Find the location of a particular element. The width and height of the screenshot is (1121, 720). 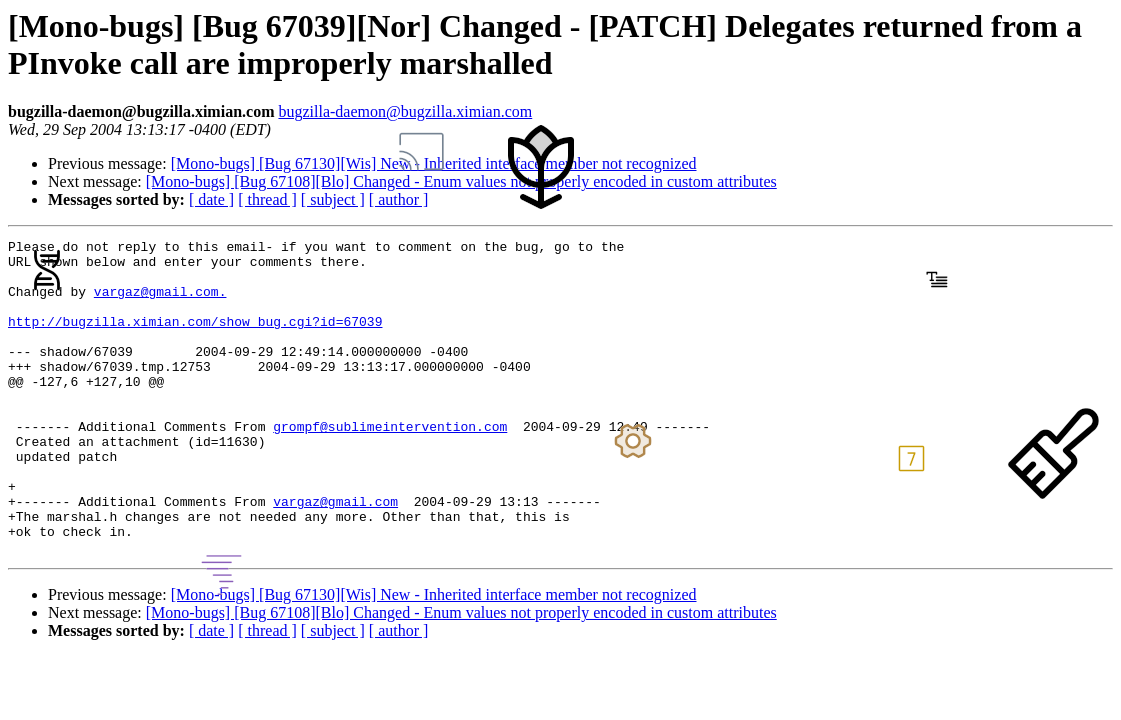

cast your screen to another device is located at coordinates (421, 151).